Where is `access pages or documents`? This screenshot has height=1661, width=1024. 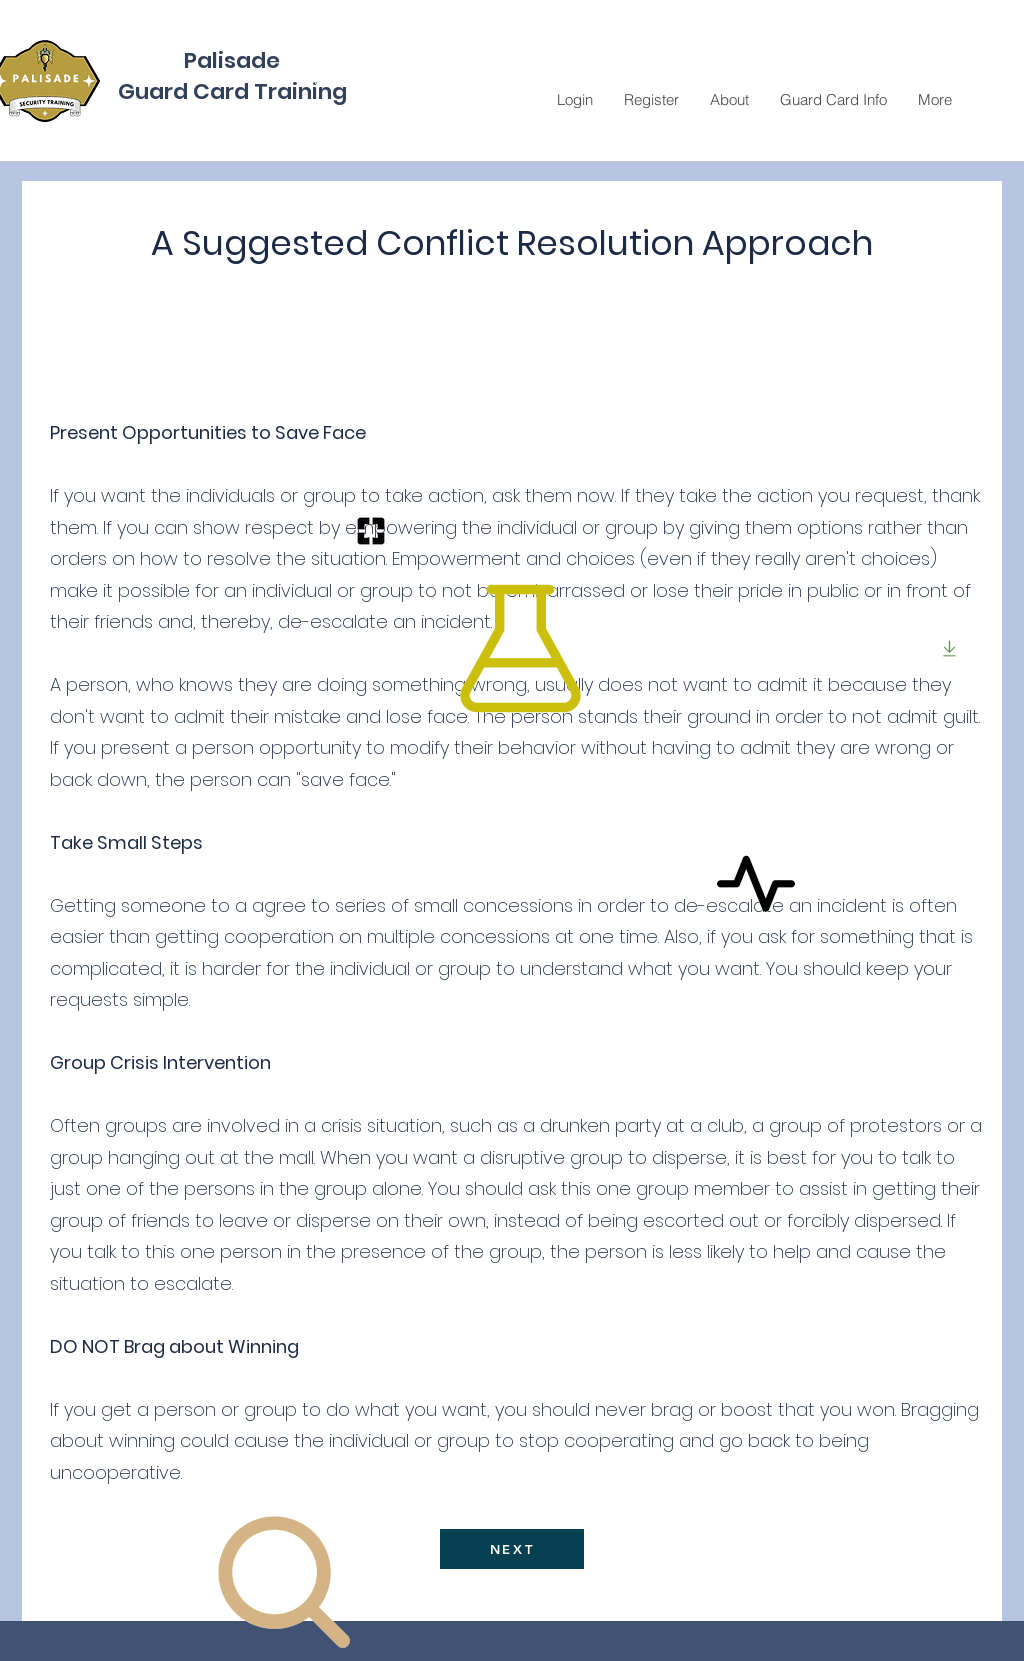
access pages or documents is located at coordinates (371, 531).